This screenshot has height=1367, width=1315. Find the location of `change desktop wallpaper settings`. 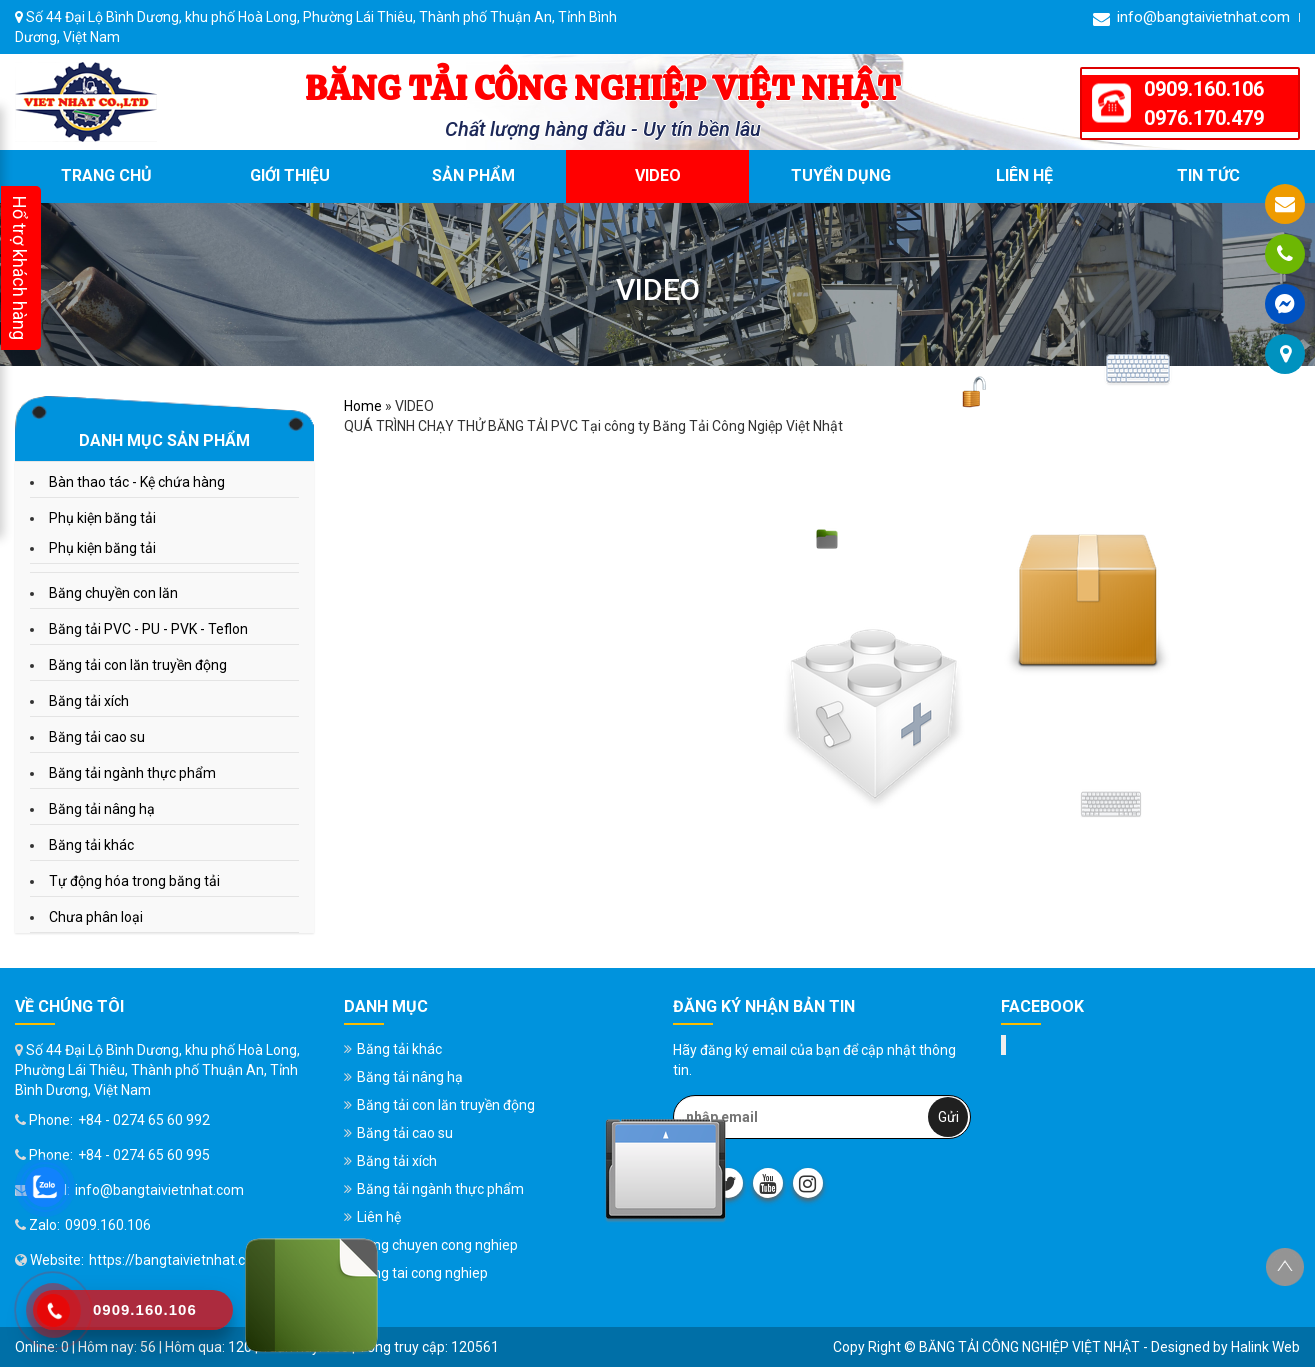

change desktop wallpaper settings is located at coordinates (311, 1290).